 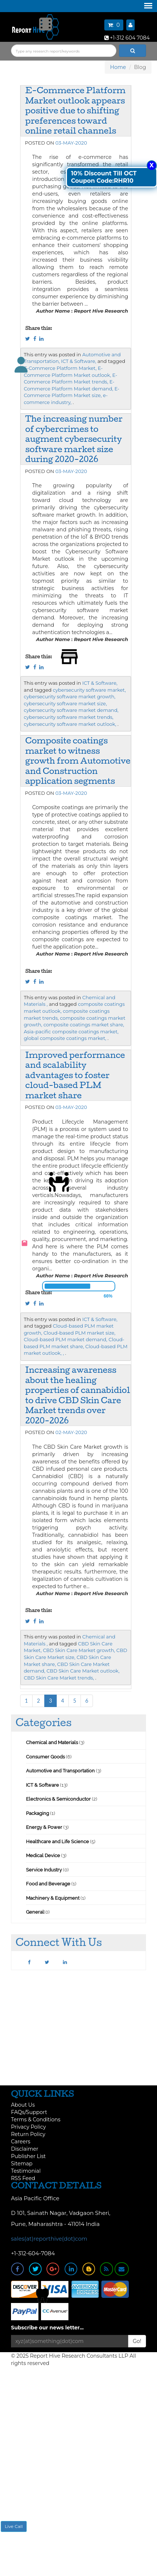 I want to click on access dental or oral health information, so click(x=42, y=2296).